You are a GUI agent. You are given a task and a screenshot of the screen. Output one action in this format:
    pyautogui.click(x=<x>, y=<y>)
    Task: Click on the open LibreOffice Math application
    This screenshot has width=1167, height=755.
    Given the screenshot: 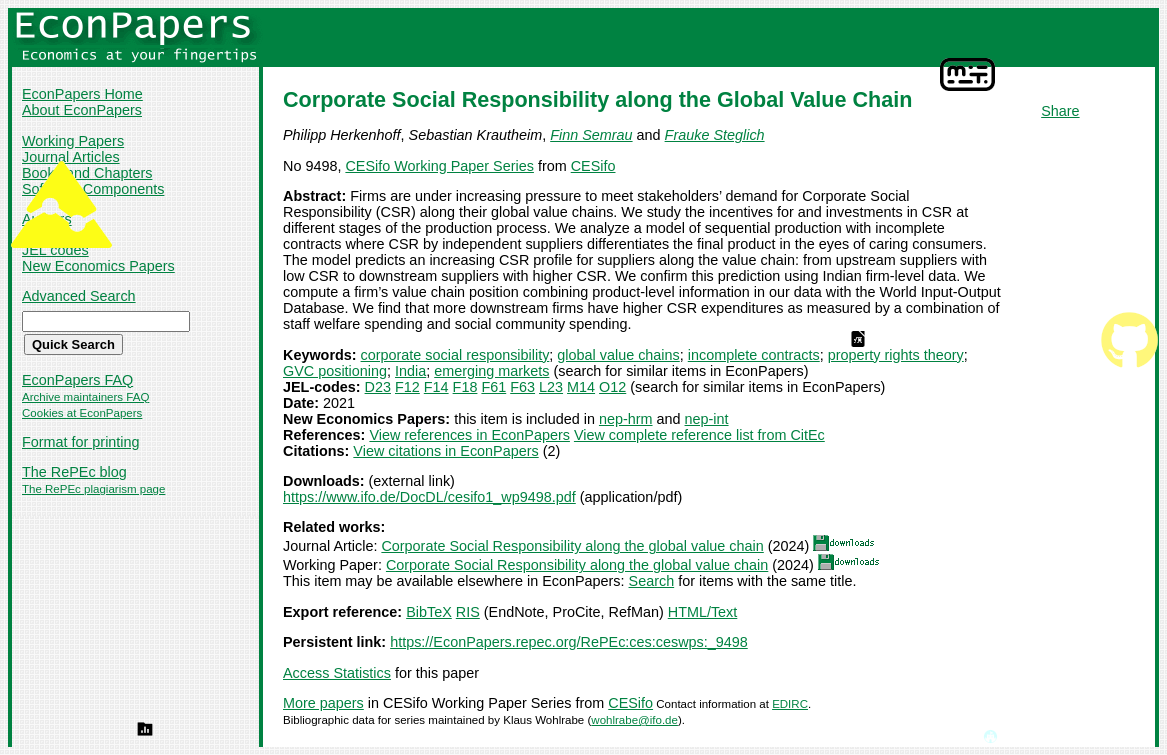 What is the action you would take?
    pyautogui.click(x=858, y=339)
    